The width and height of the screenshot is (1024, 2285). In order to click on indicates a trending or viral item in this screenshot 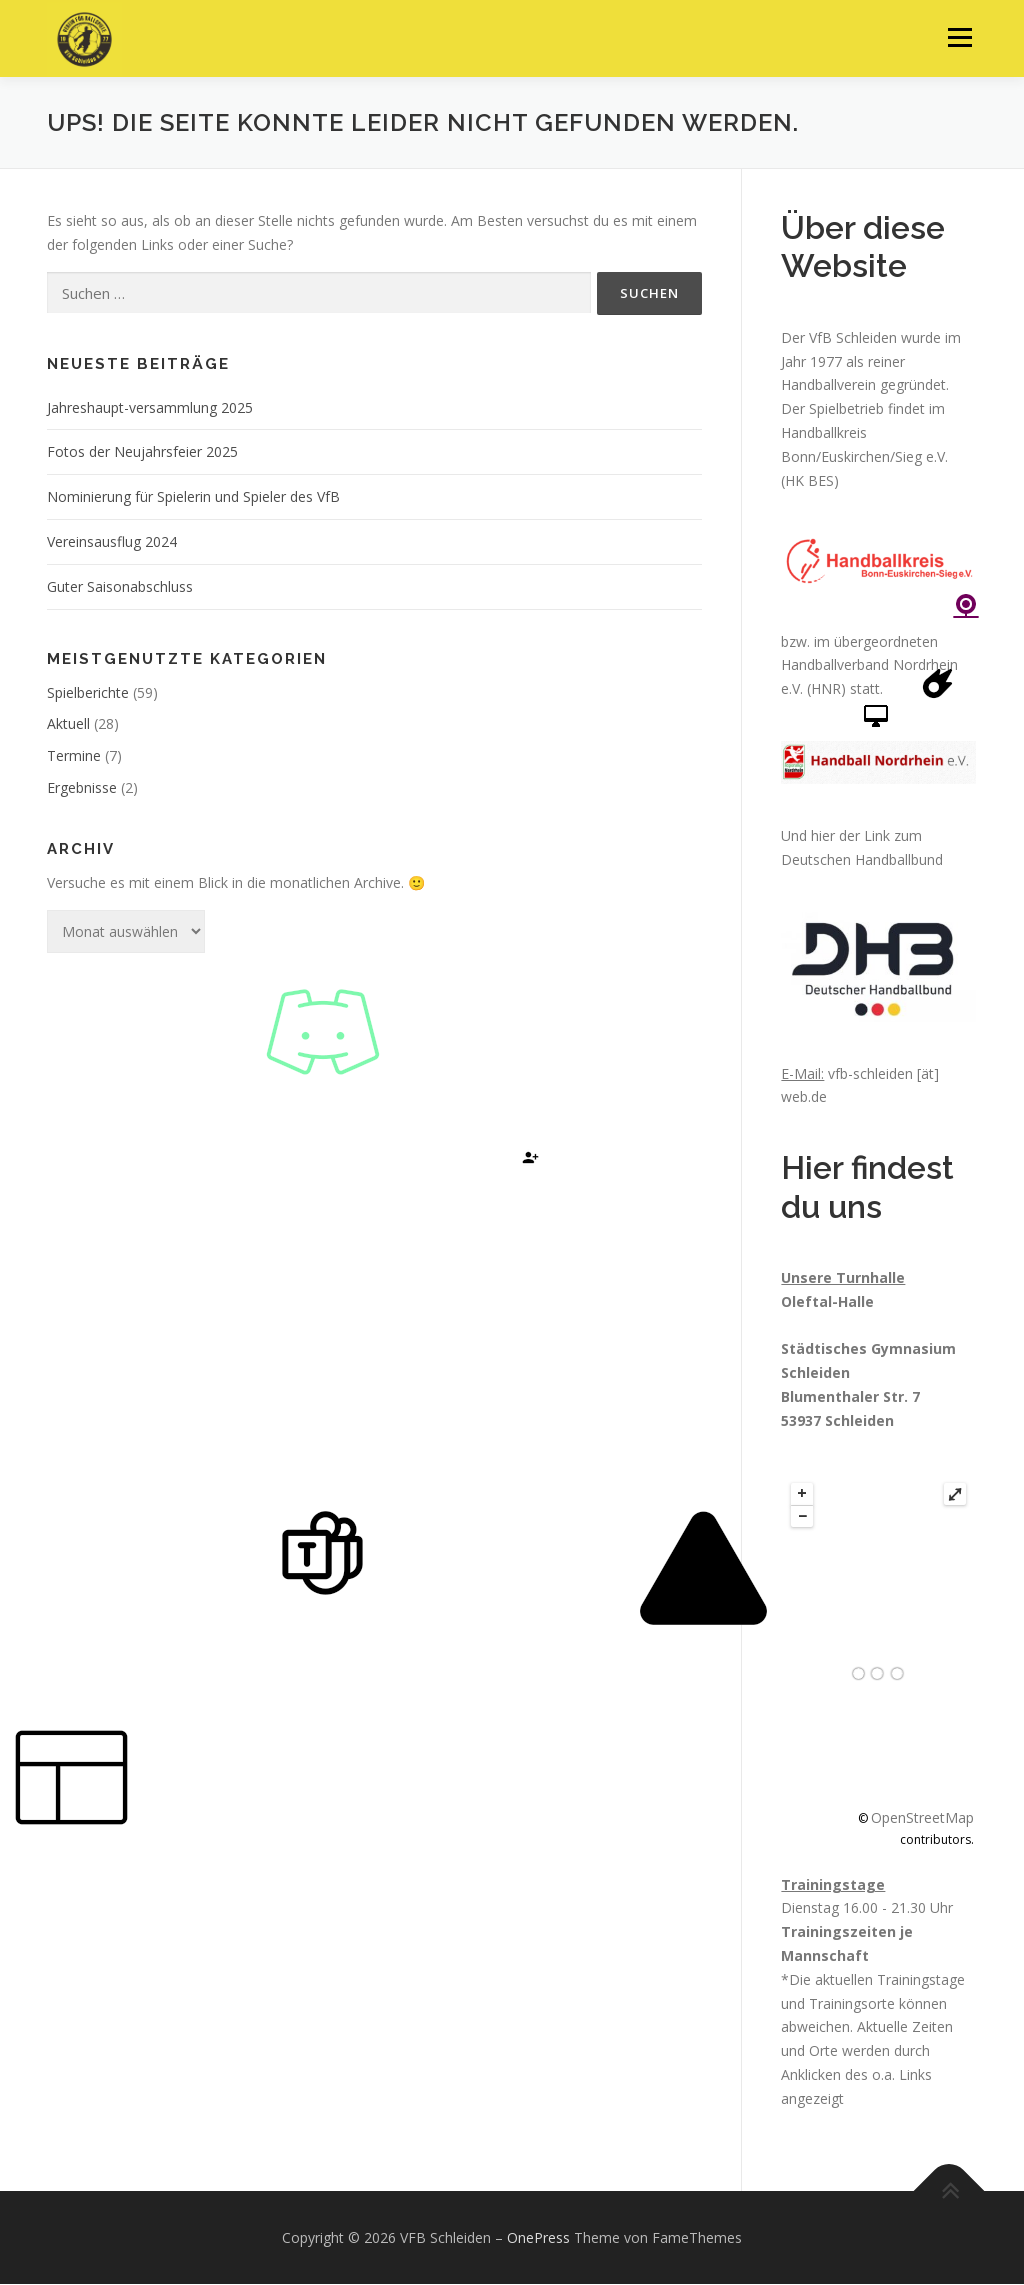, I will do `click(937, 683)`.